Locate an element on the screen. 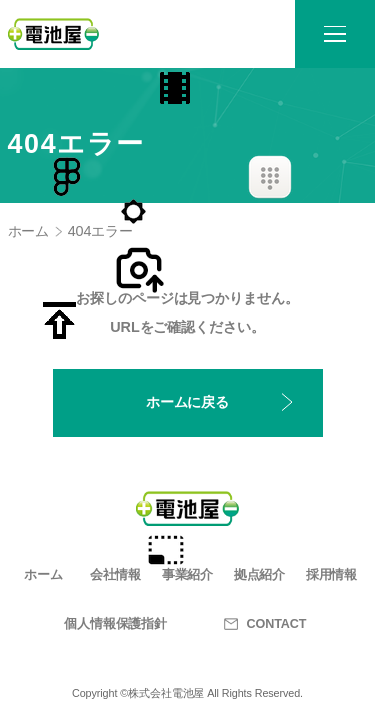 This screenshot has height=726, width=375. open the phone dialpad is located at coordinates (270, 177).